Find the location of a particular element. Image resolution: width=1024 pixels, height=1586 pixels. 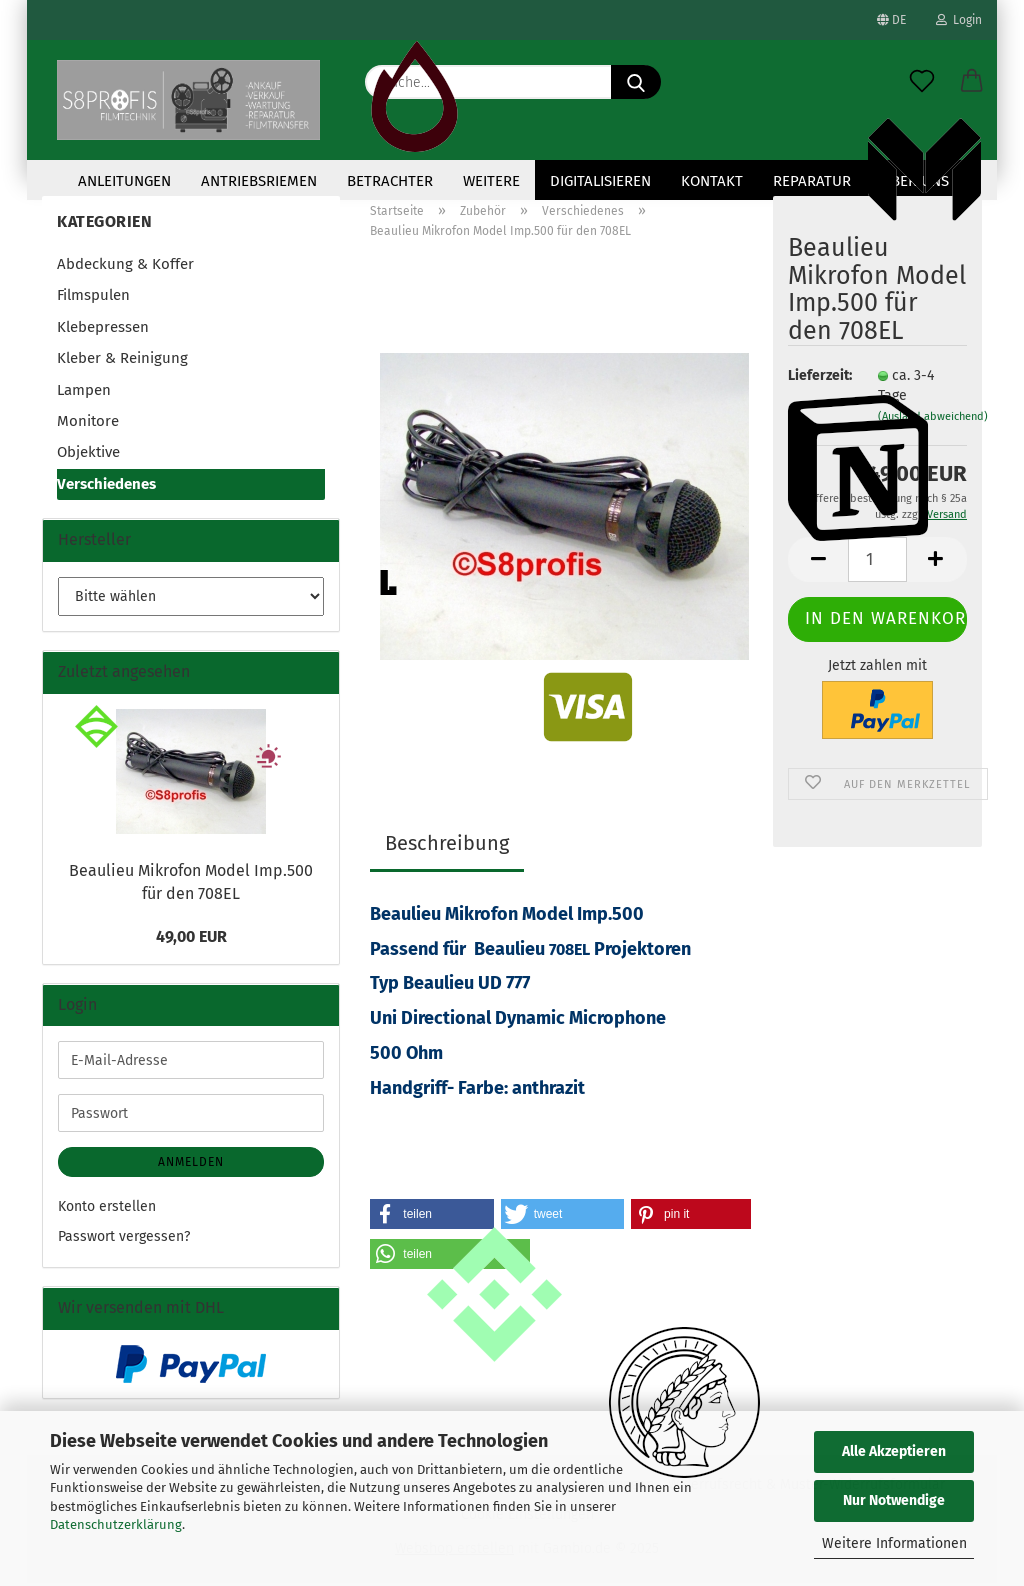

open the Monzo banking app is located at coordinates (924, 169).